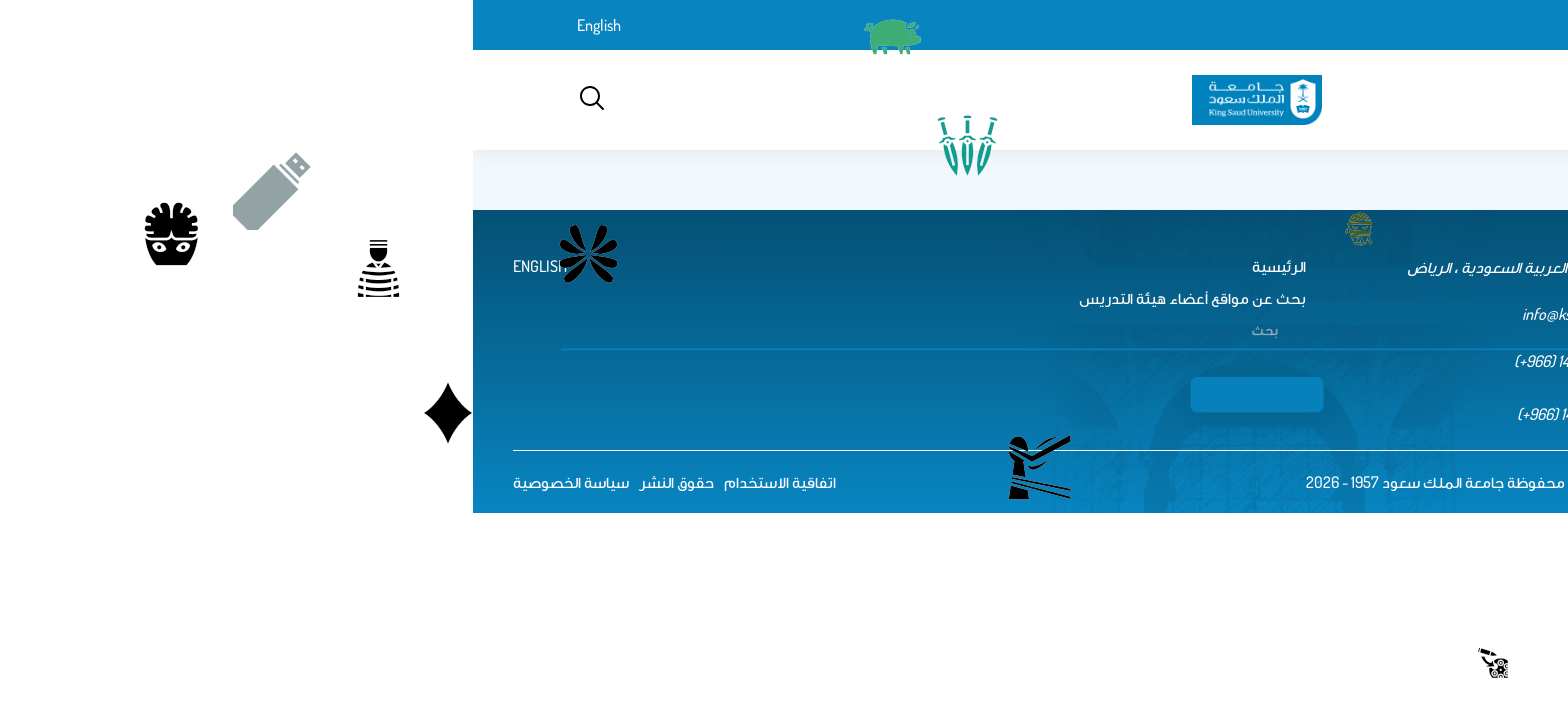  I want to click on select daggers as your weapon type, so click(967, 145).